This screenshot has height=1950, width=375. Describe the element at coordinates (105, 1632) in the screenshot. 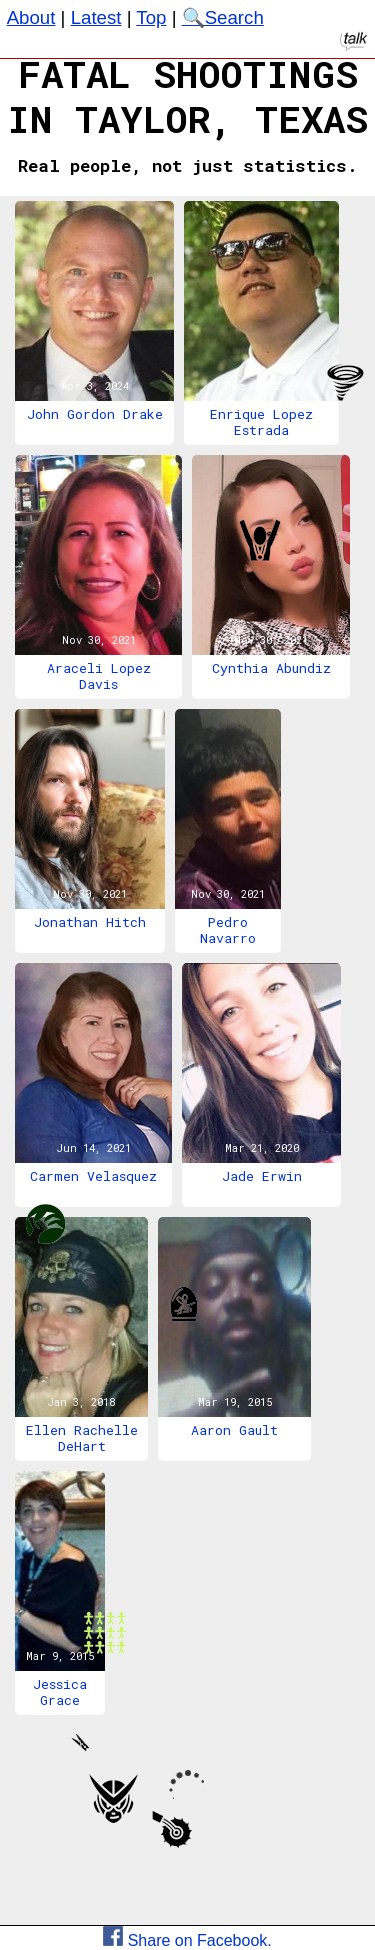

I see `indicates a group or team of players` at that location.